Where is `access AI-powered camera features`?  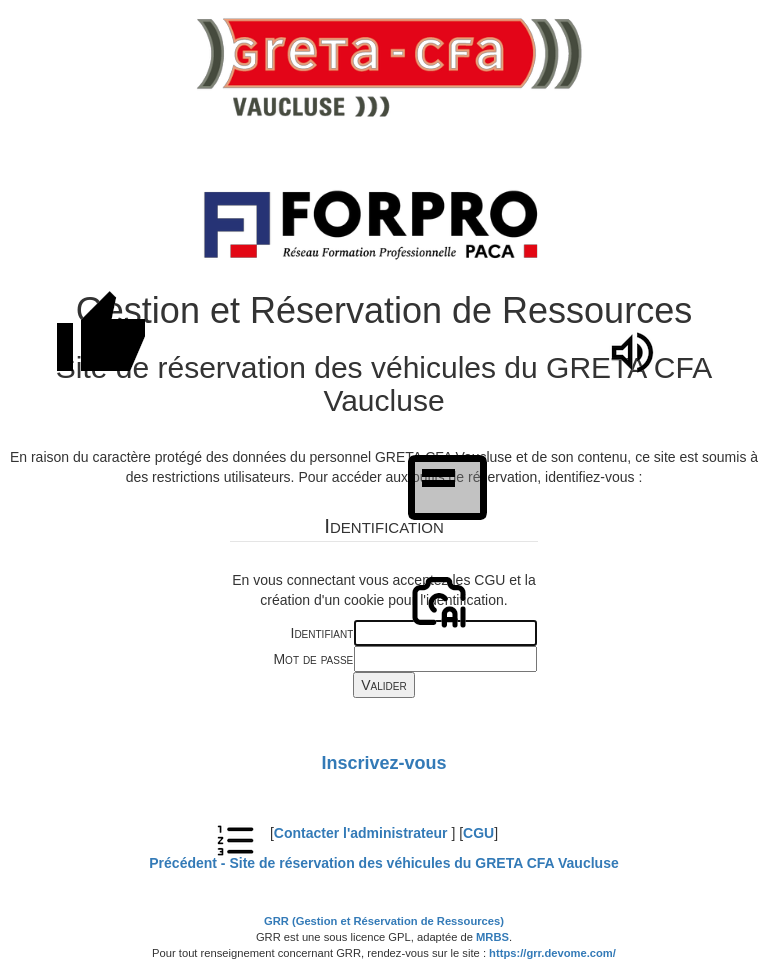 access AI-powered camera features is located at coordinates (439, 601).